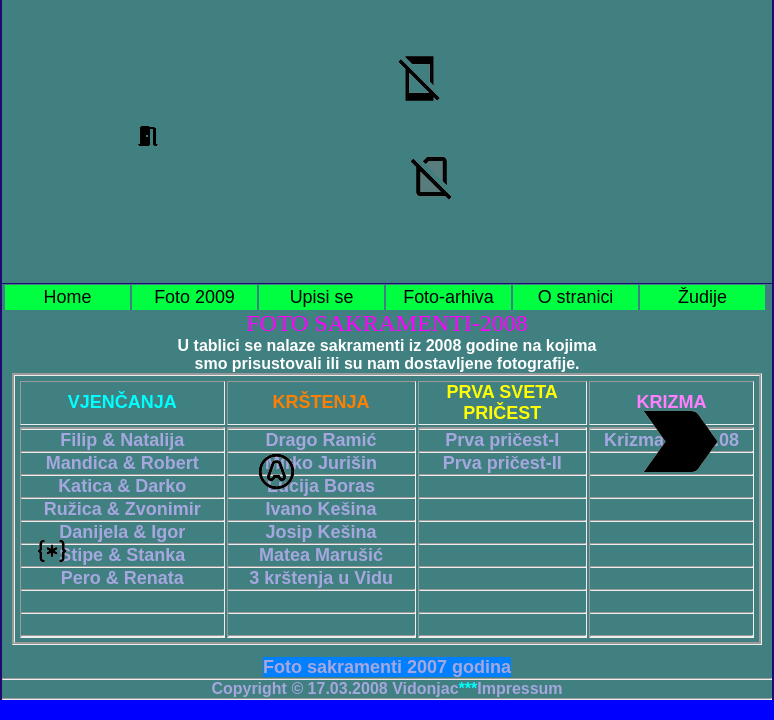  I want to click on sign in with OAuth authentication, so click(276, 471).